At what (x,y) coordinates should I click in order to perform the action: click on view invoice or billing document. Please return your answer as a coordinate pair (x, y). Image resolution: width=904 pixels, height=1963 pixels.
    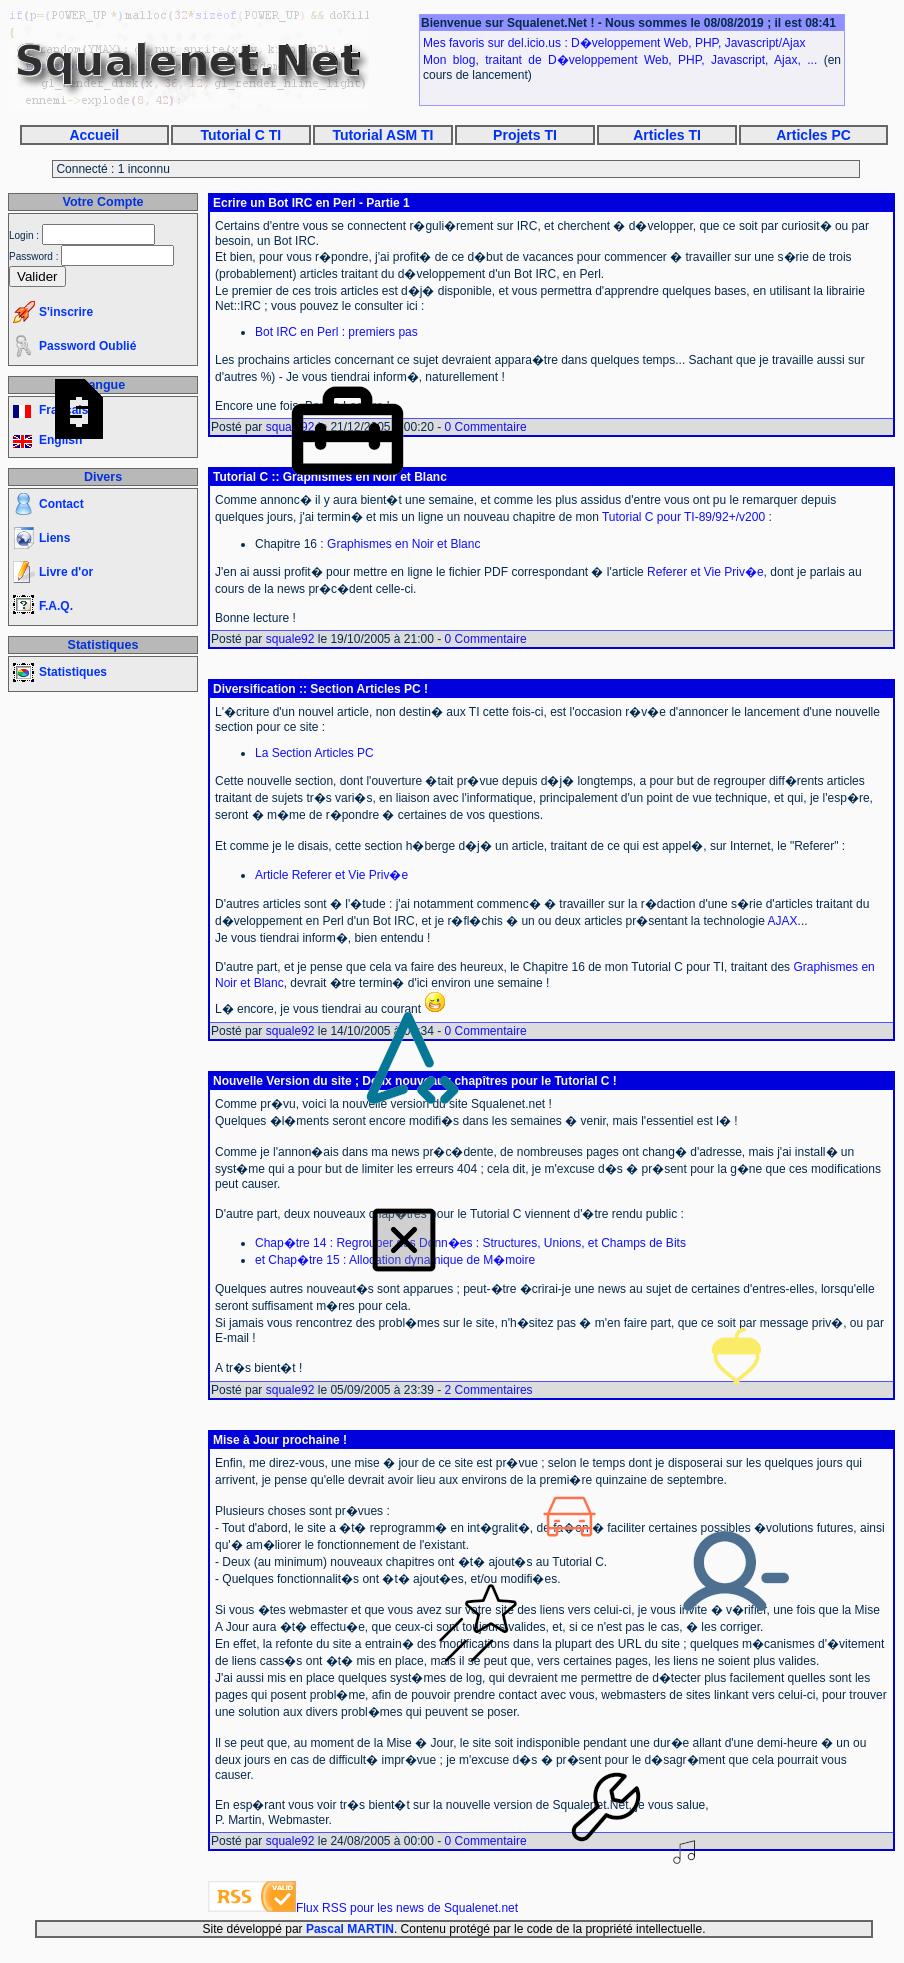
    Looking at the image, I should click on (79, 409).